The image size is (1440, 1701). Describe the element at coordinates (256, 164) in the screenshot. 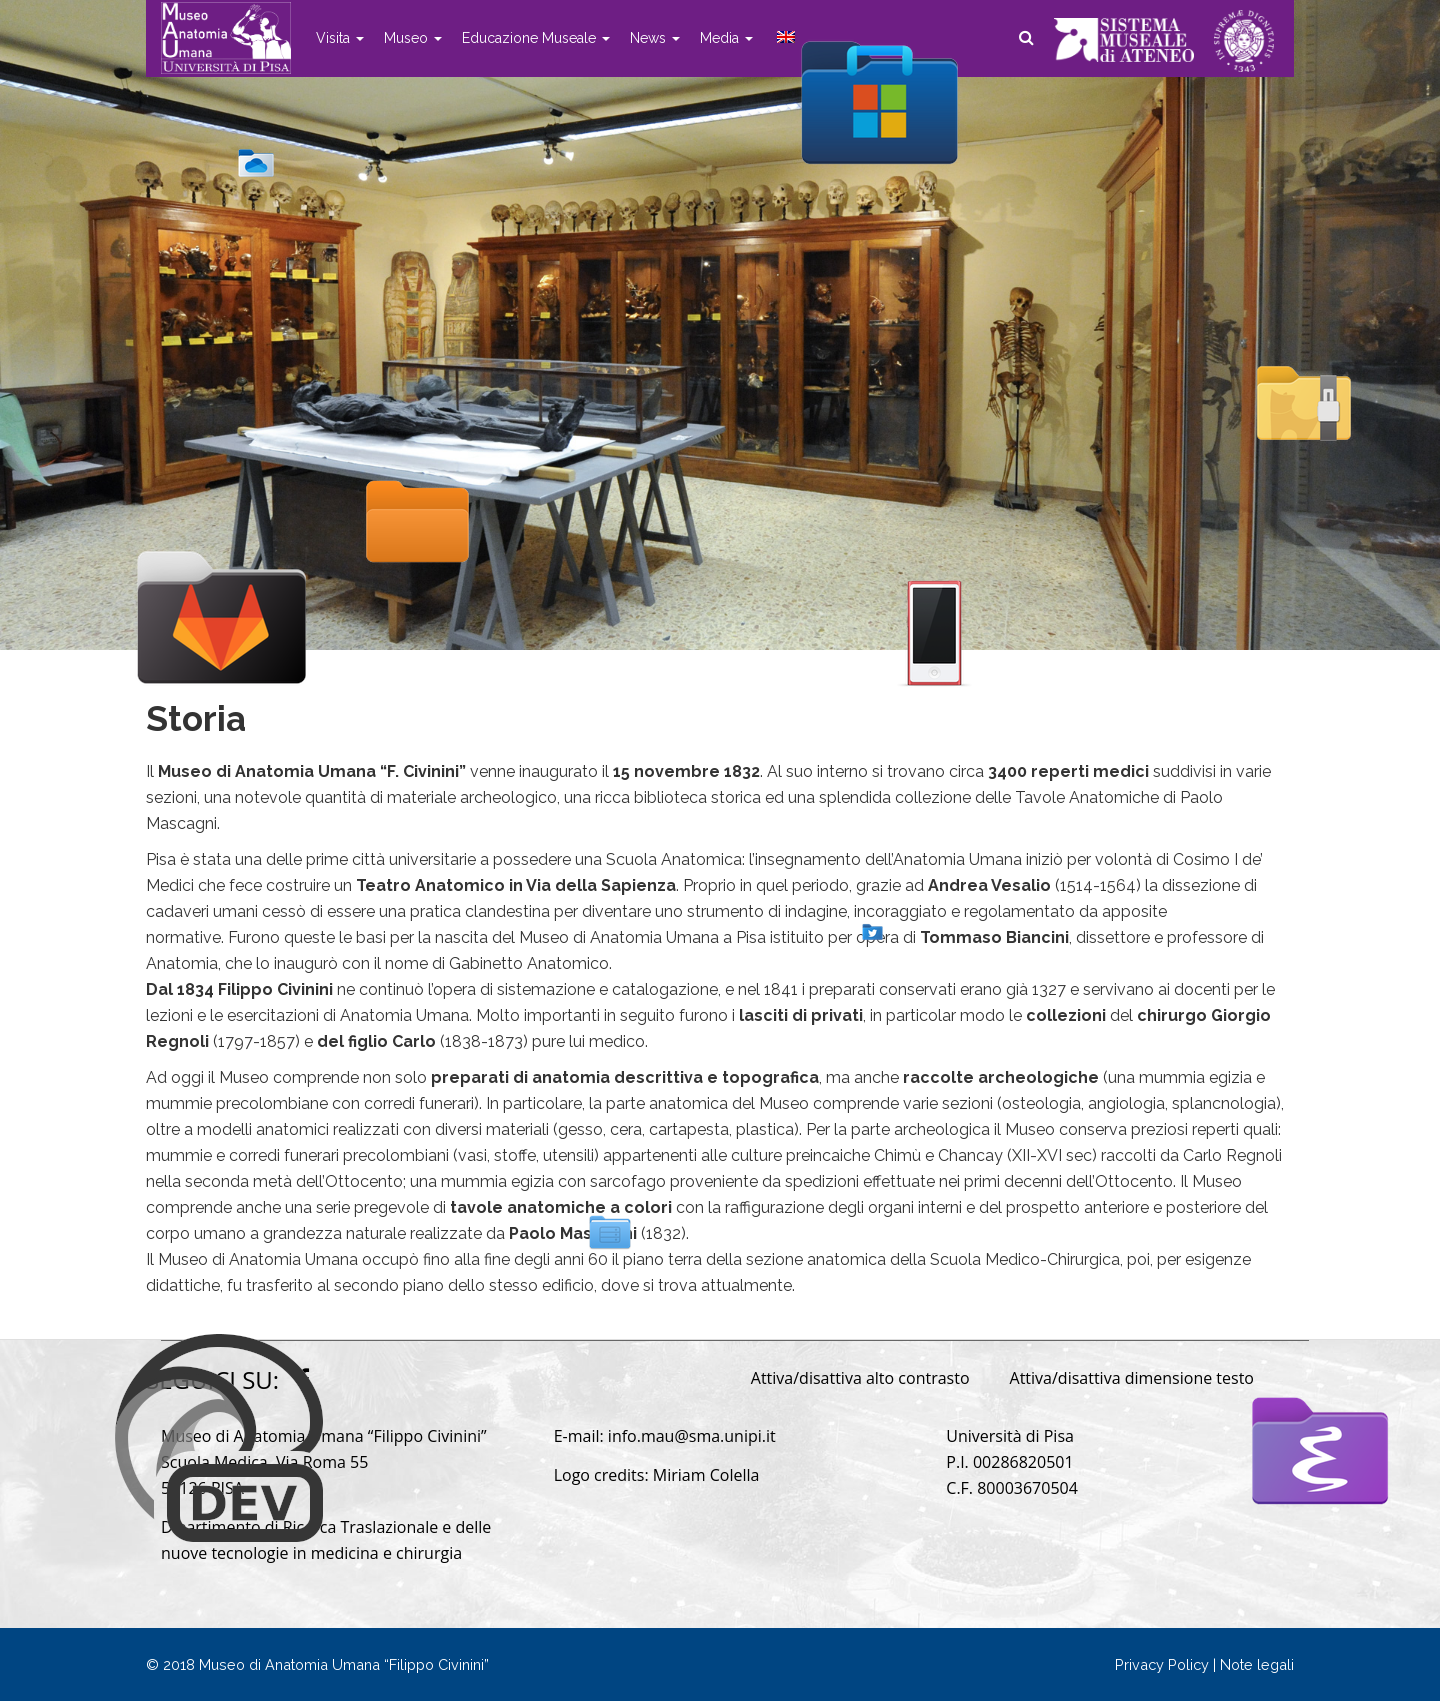

I see `open your OneDrive synced folder` at that location.